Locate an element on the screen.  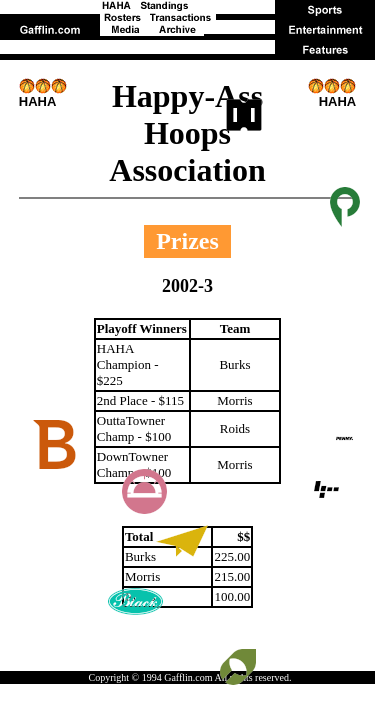
player.me logo is located at coordinates (345, 207).